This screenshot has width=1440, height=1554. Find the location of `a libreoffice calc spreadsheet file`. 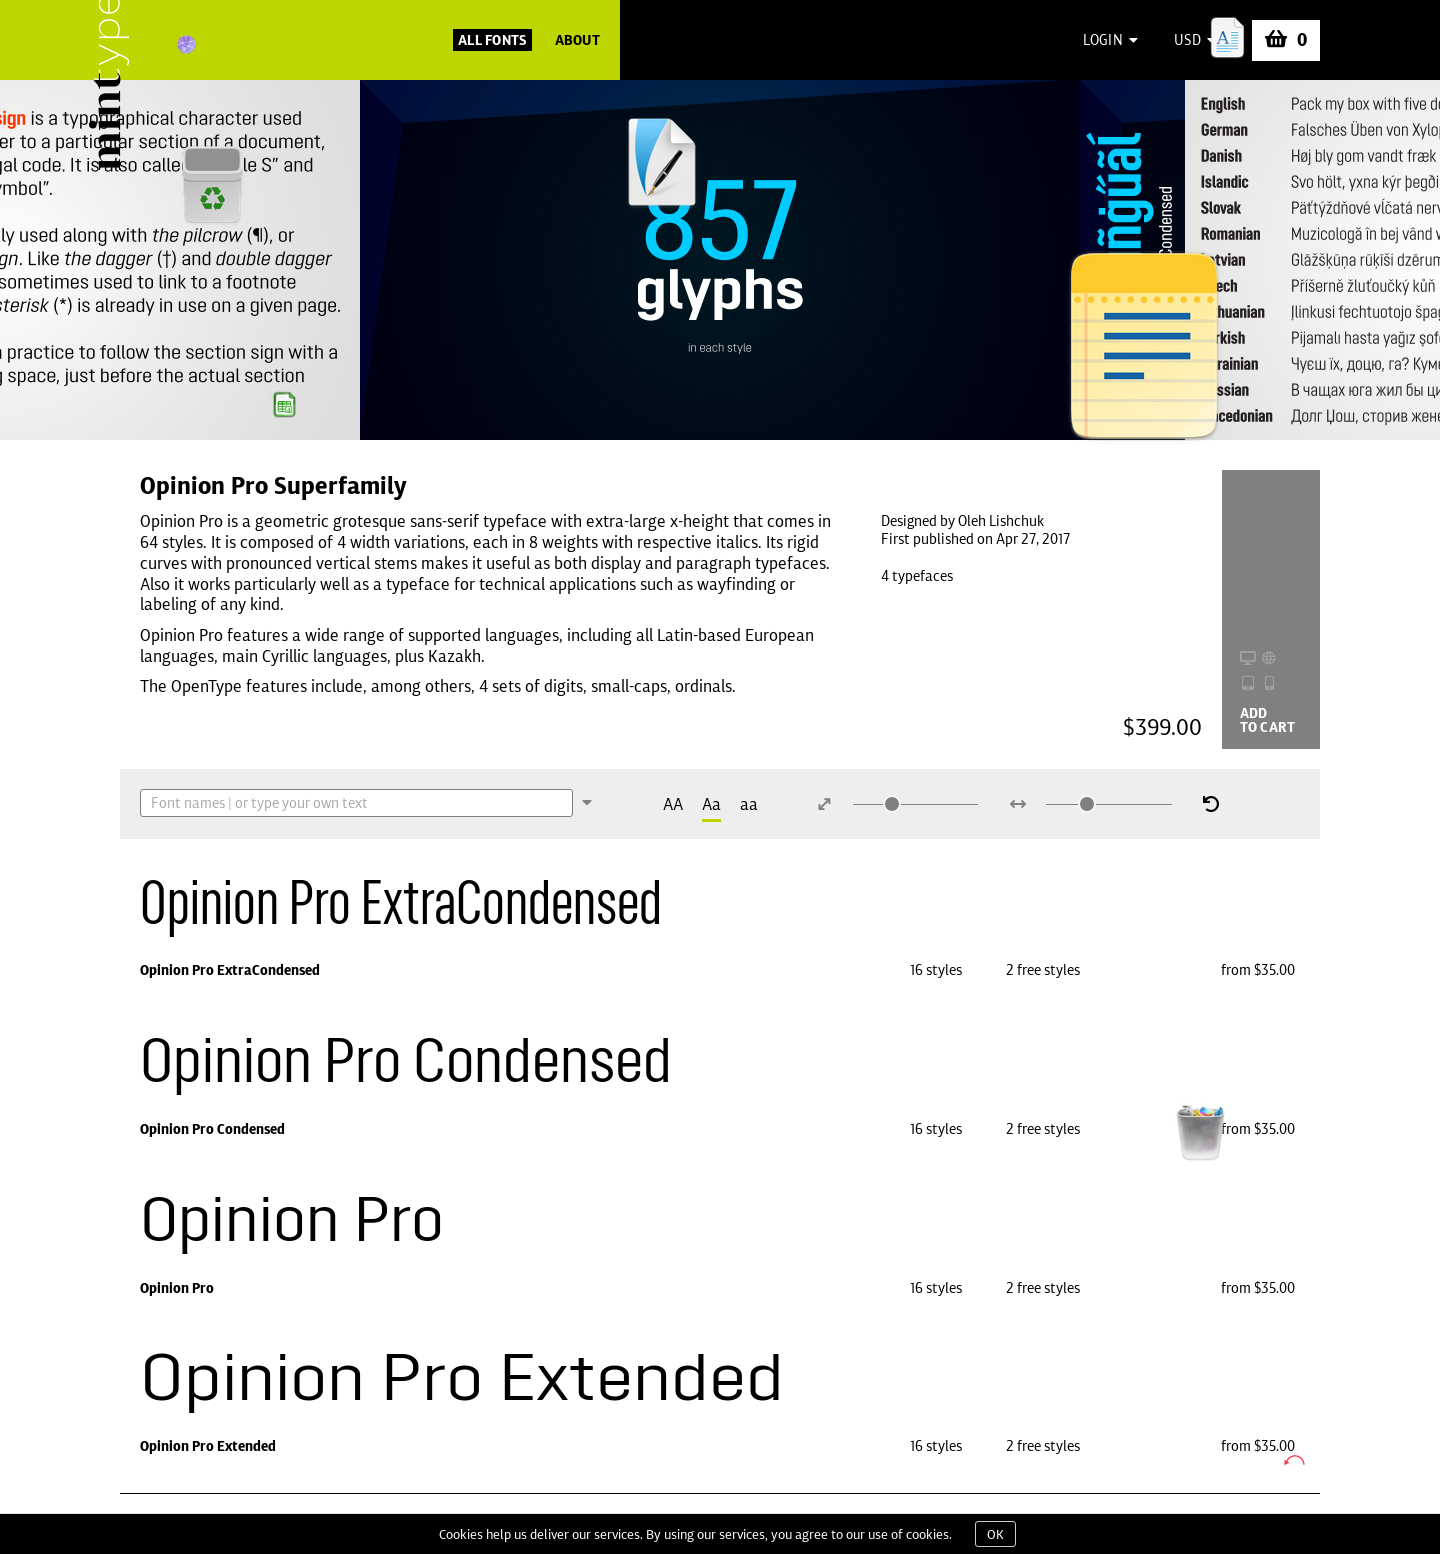

a libreoffice calc spreadsheet file is located at coordinates (284, 404).